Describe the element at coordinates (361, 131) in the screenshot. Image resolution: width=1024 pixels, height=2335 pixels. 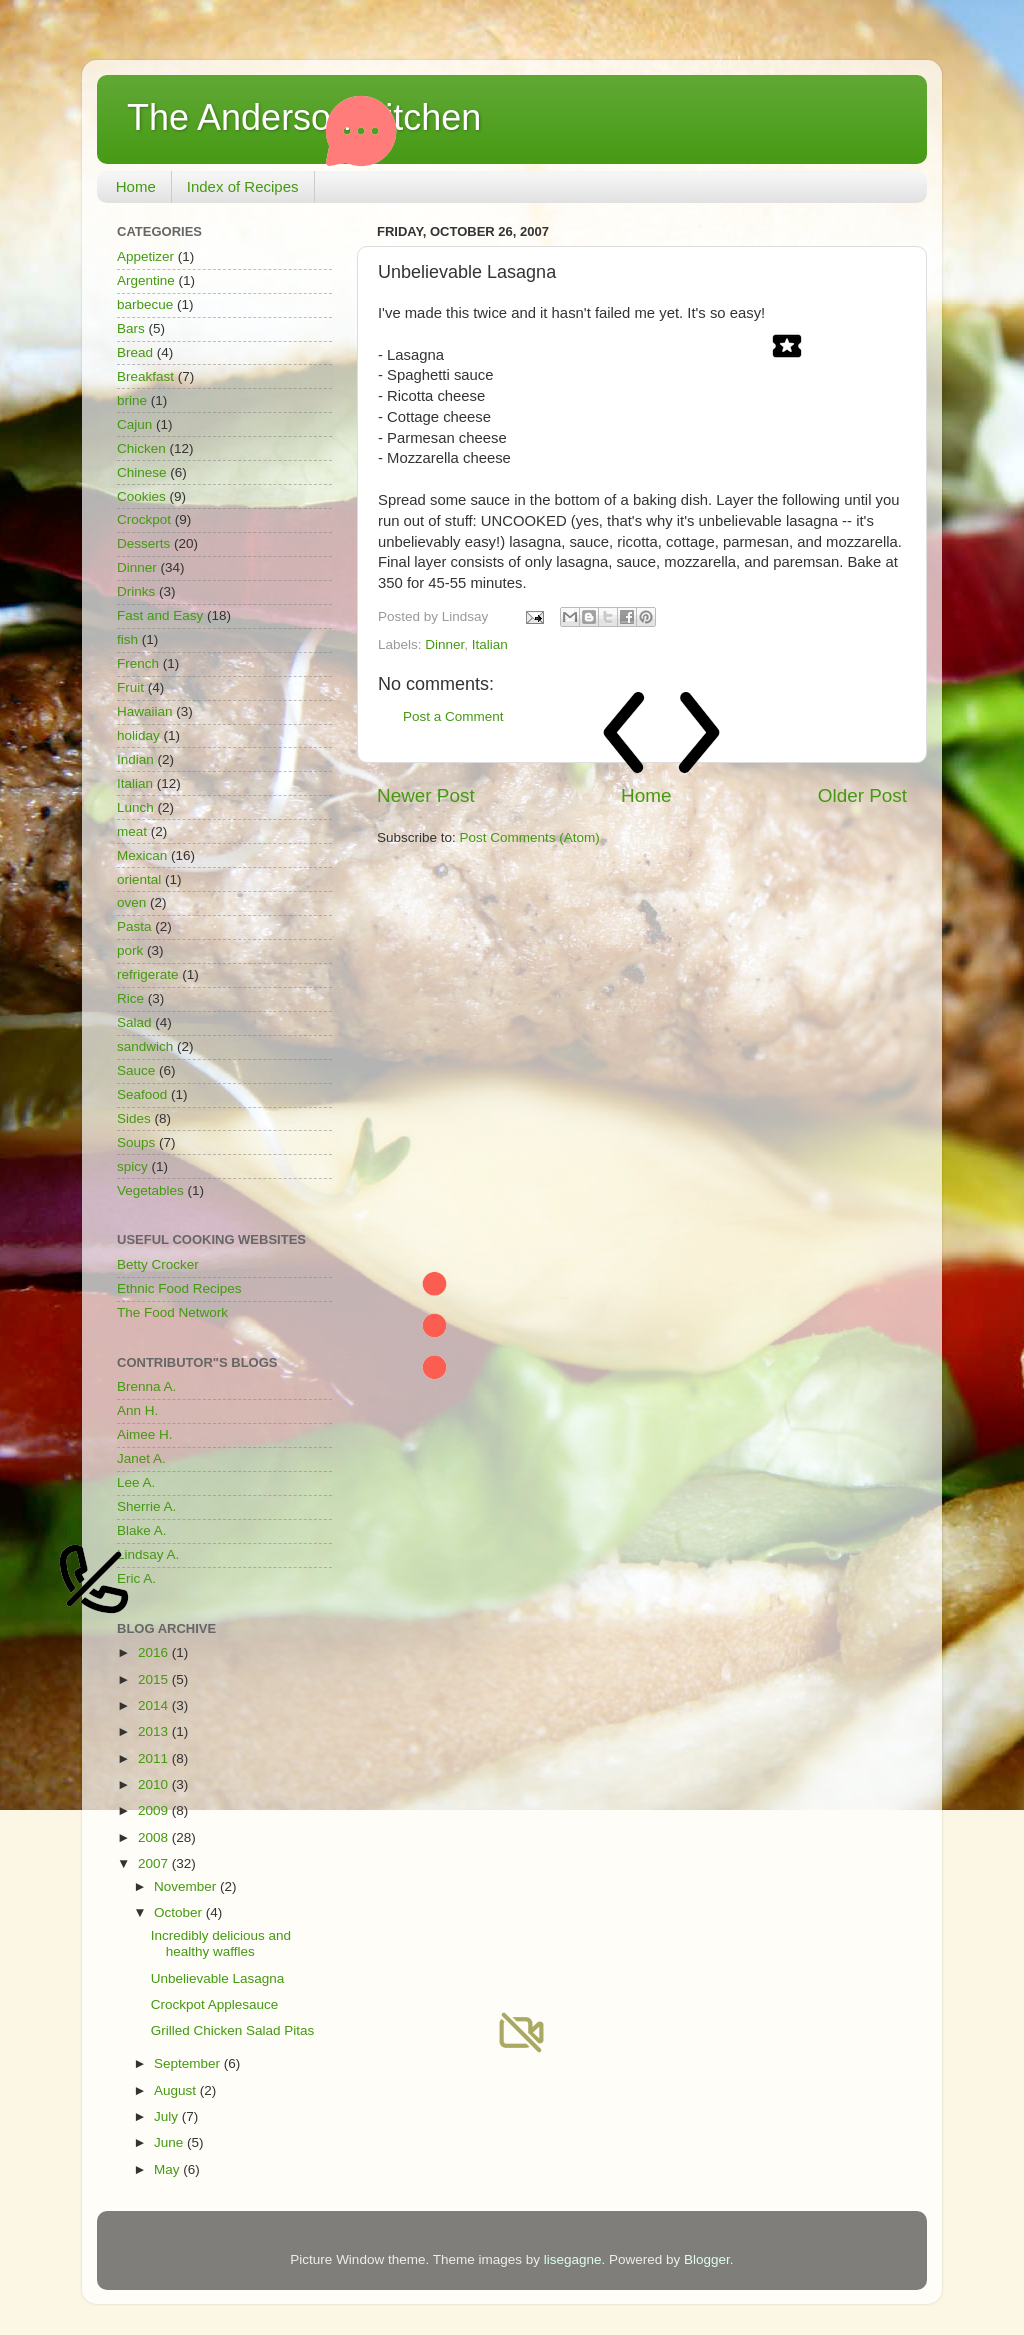
I see `open messaging or chat` at that location.